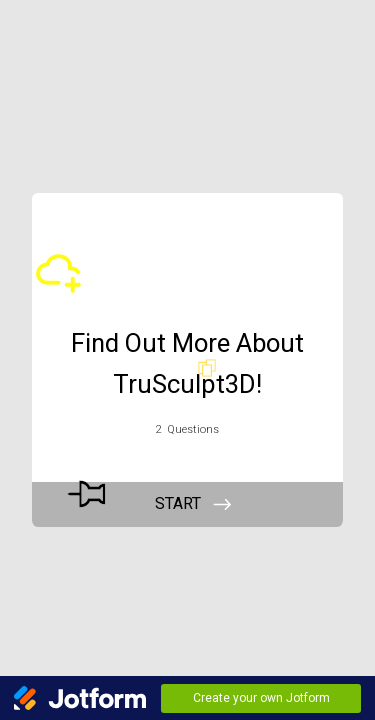 This screenshot has width=375, height=720. What do you see at coordinates (58, 270) in the screenshot?
I see `upload a new file to cloud storage` at bounding box center [58, 270].